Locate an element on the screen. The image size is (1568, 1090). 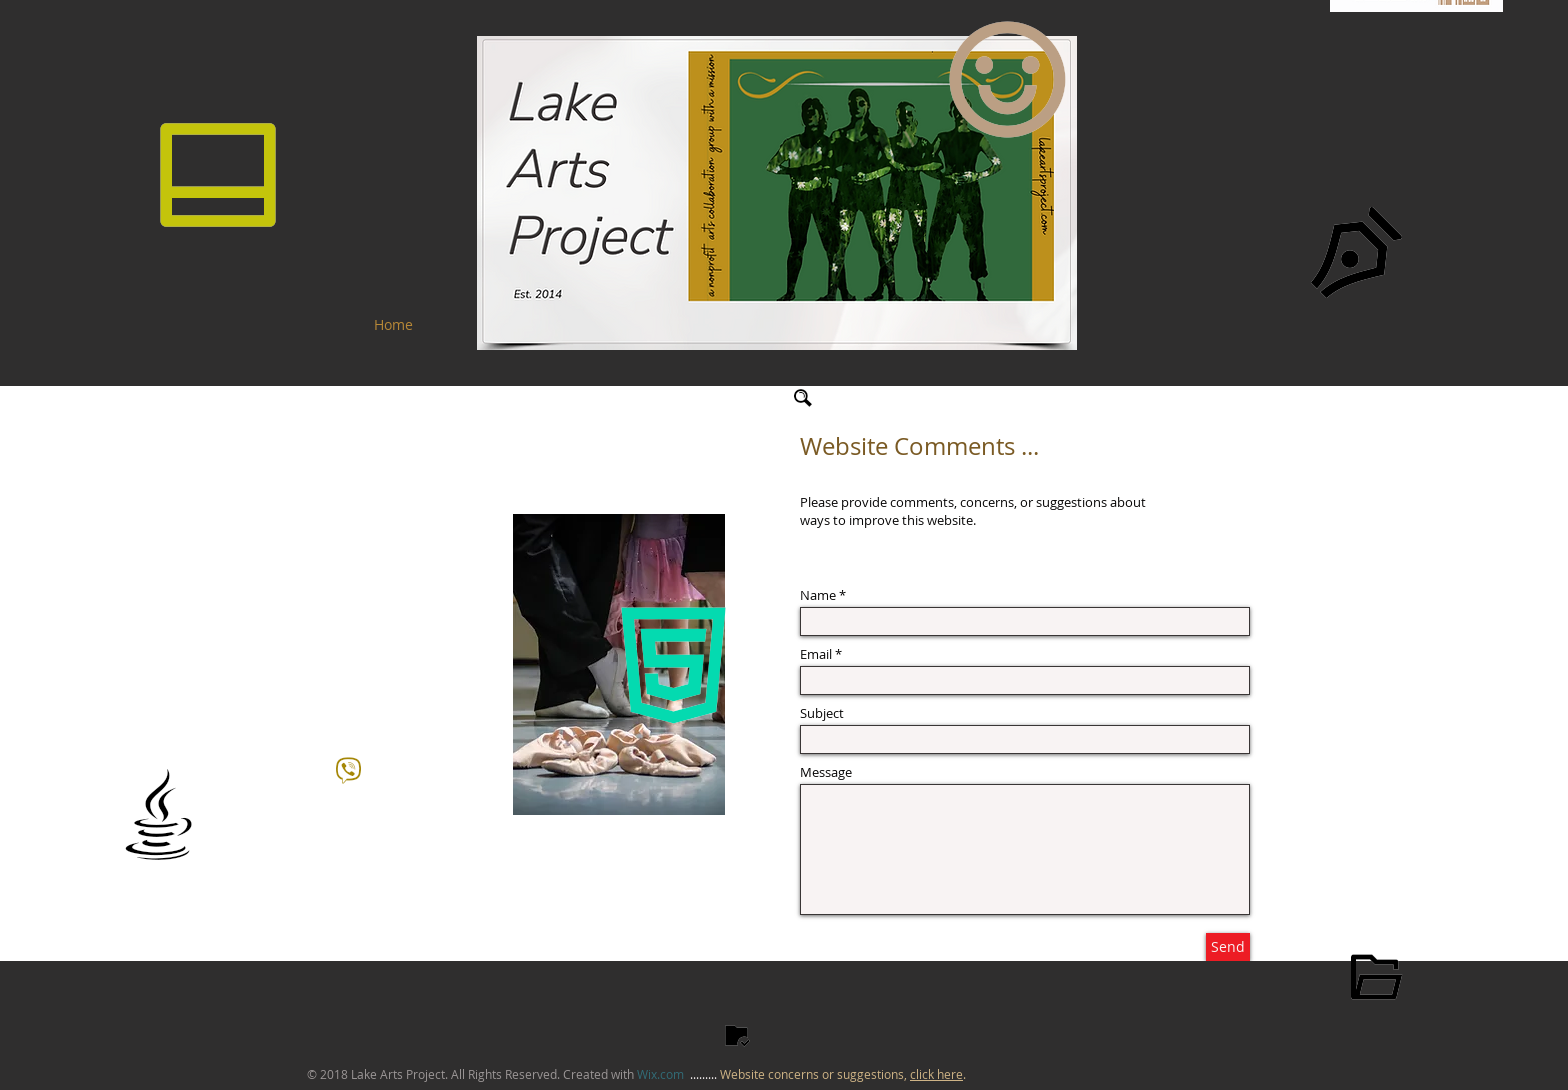
open folder to view contents is located at coordinates (1376, 977).